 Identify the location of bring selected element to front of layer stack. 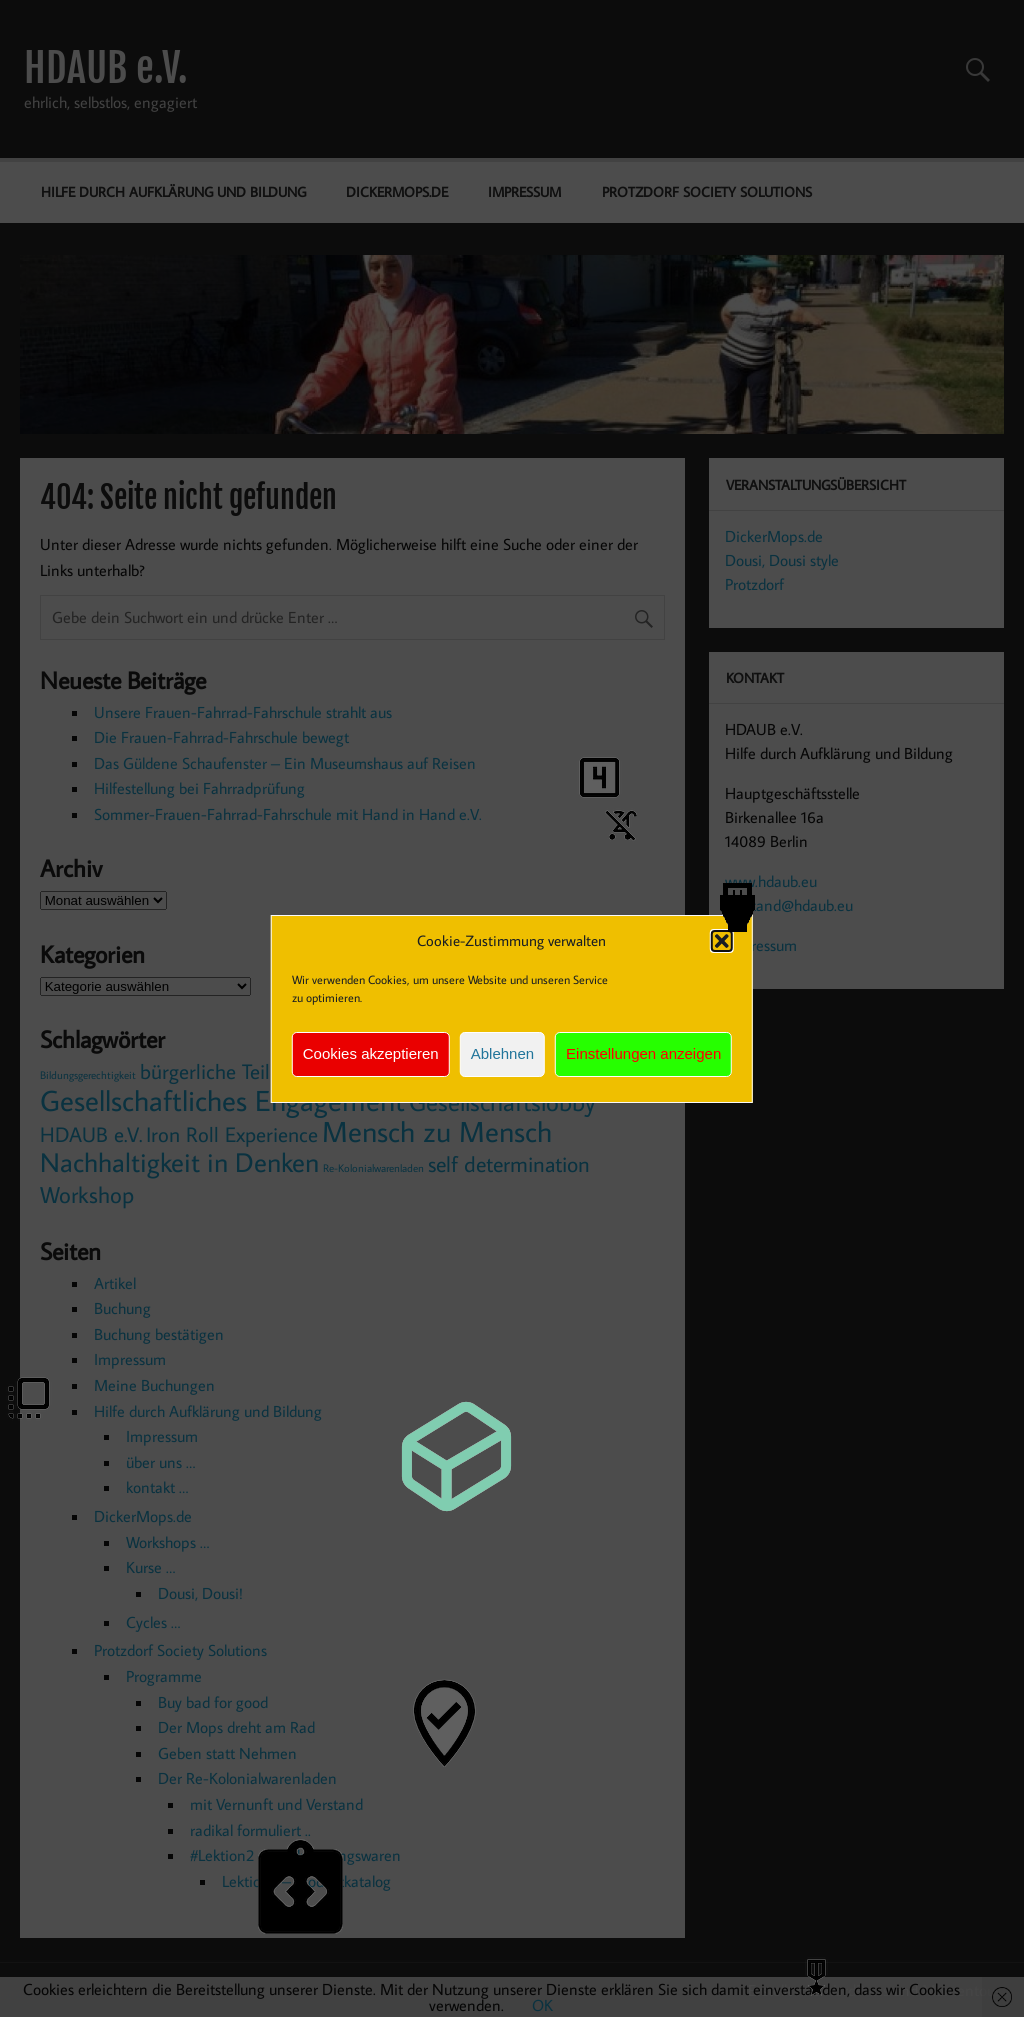
(29, 1398).